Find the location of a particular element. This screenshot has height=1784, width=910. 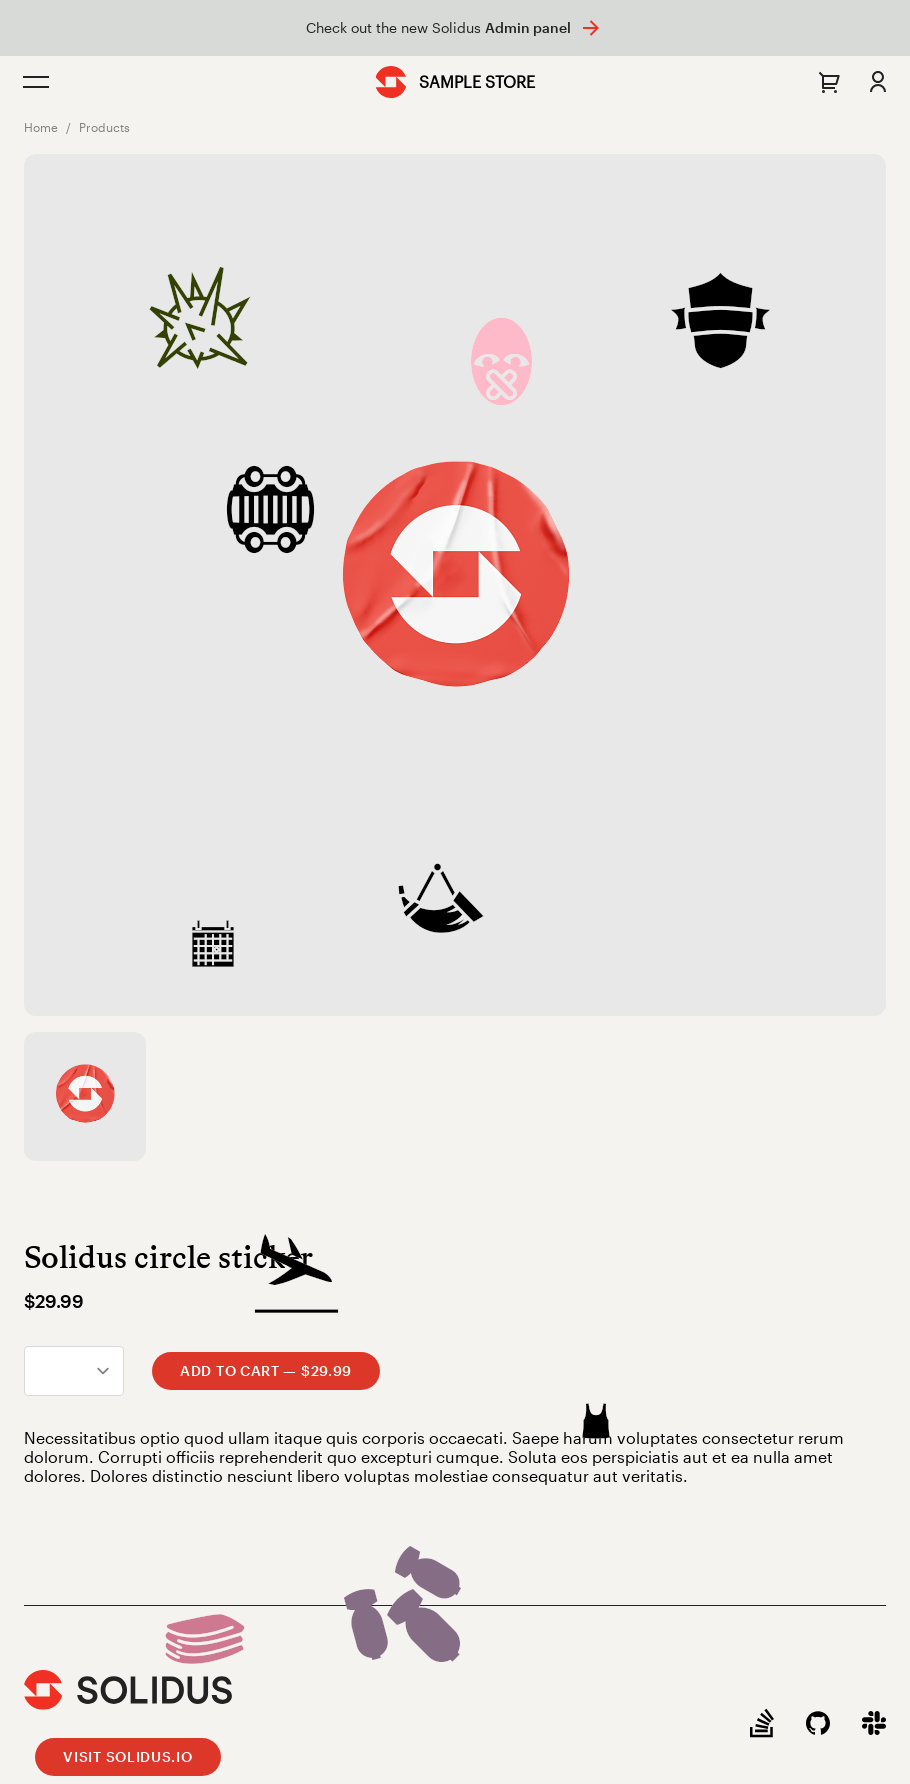

transport or logistics game item is located at coordinates (270, 509).